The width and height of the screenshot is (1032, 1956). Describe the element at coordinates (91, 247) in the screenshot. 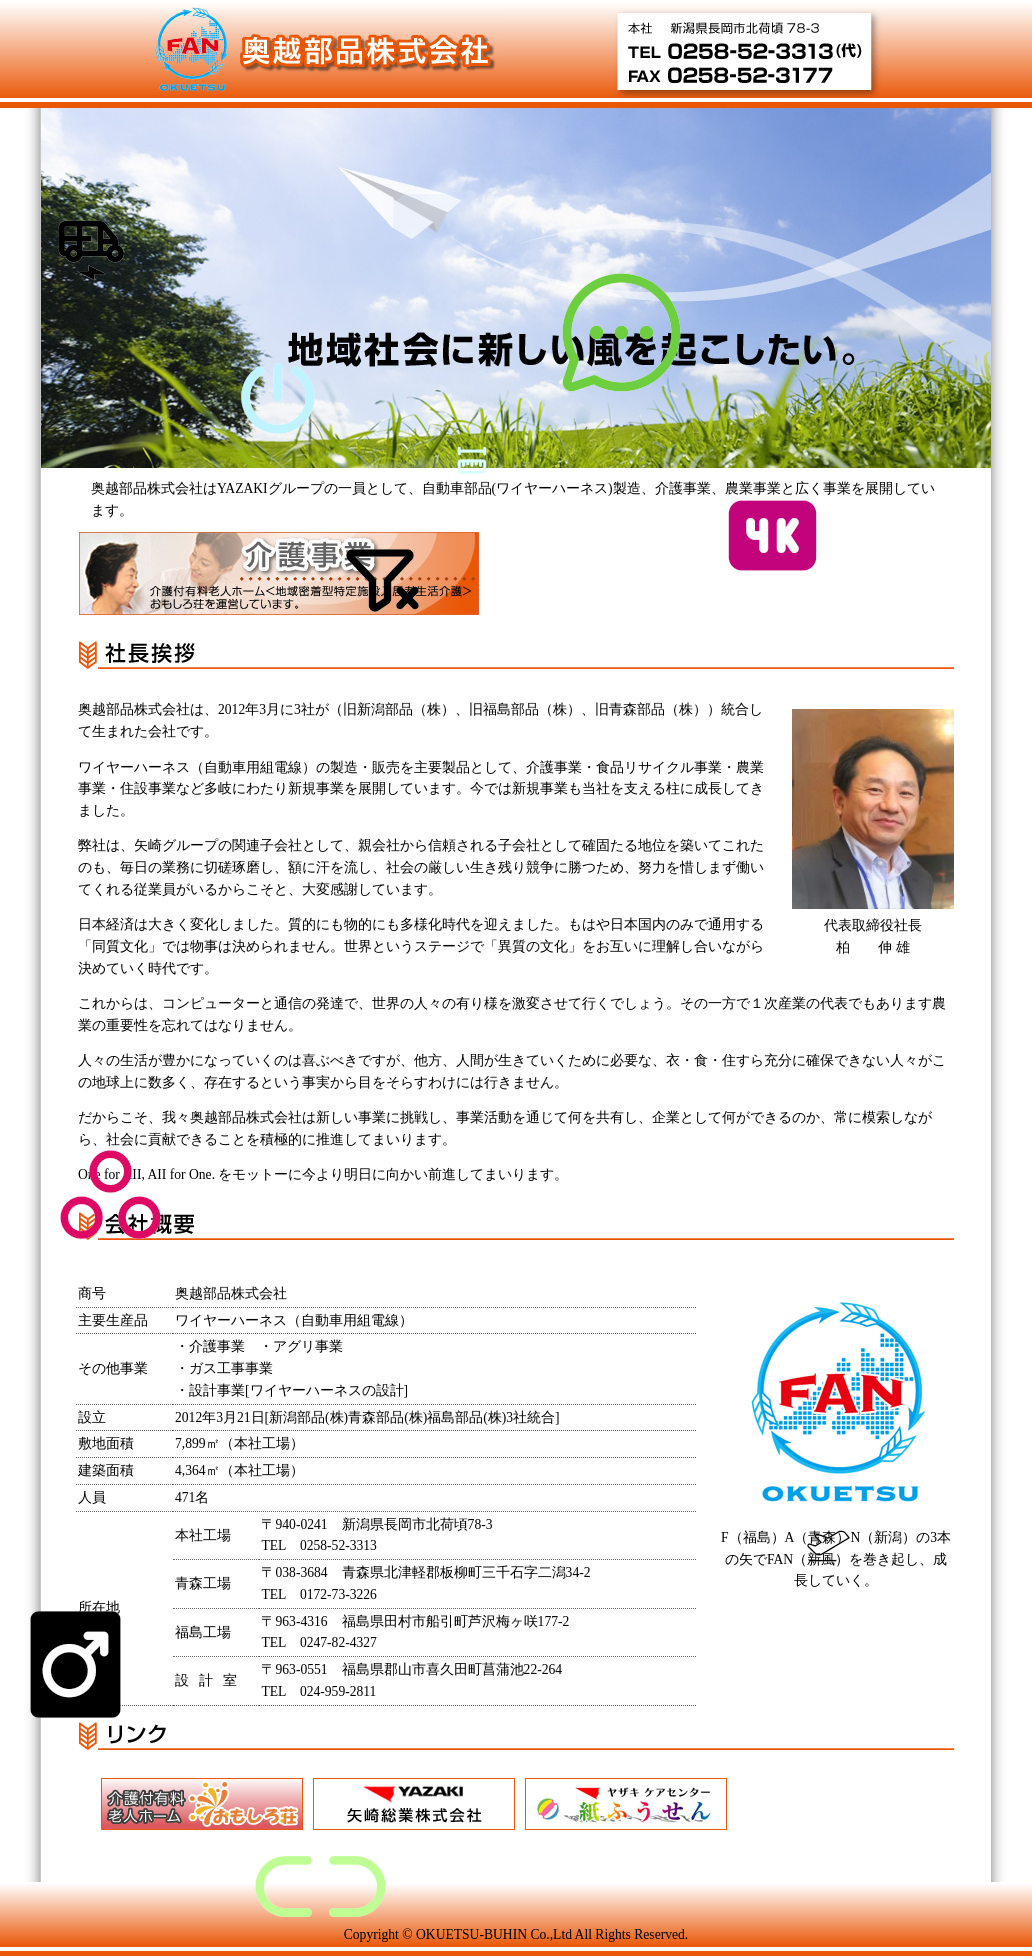

I see `select electric rickshaw as transportation option` at that location.